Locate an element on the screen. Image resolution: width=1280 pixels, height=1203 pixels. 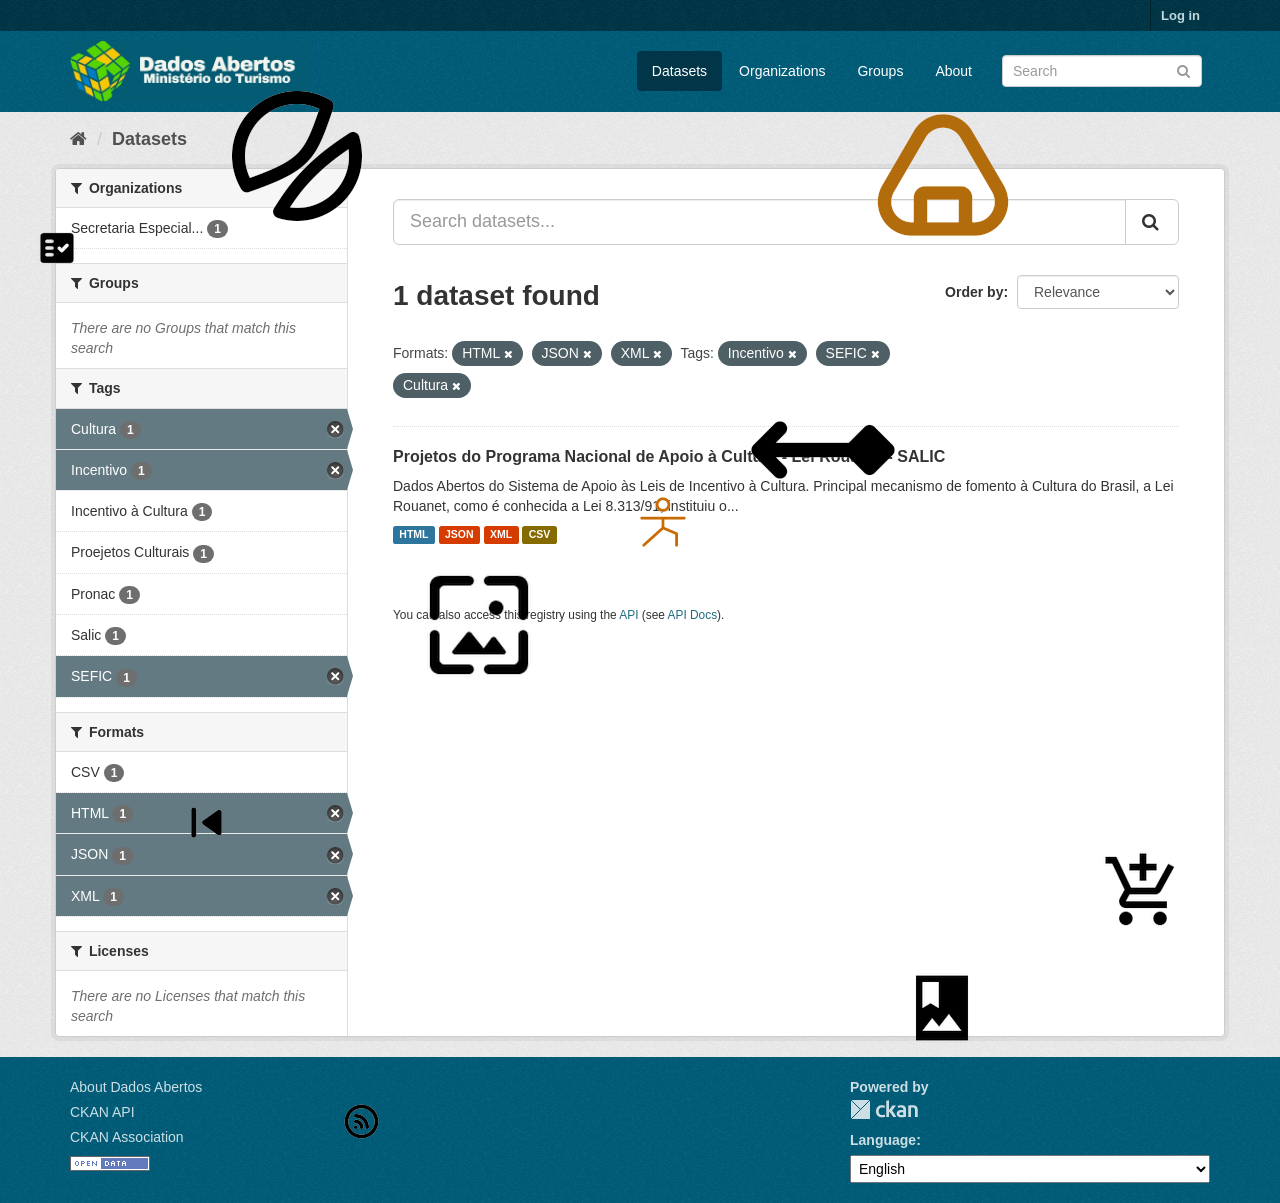
go back or return to previous step is located at coordinates (823, 450).